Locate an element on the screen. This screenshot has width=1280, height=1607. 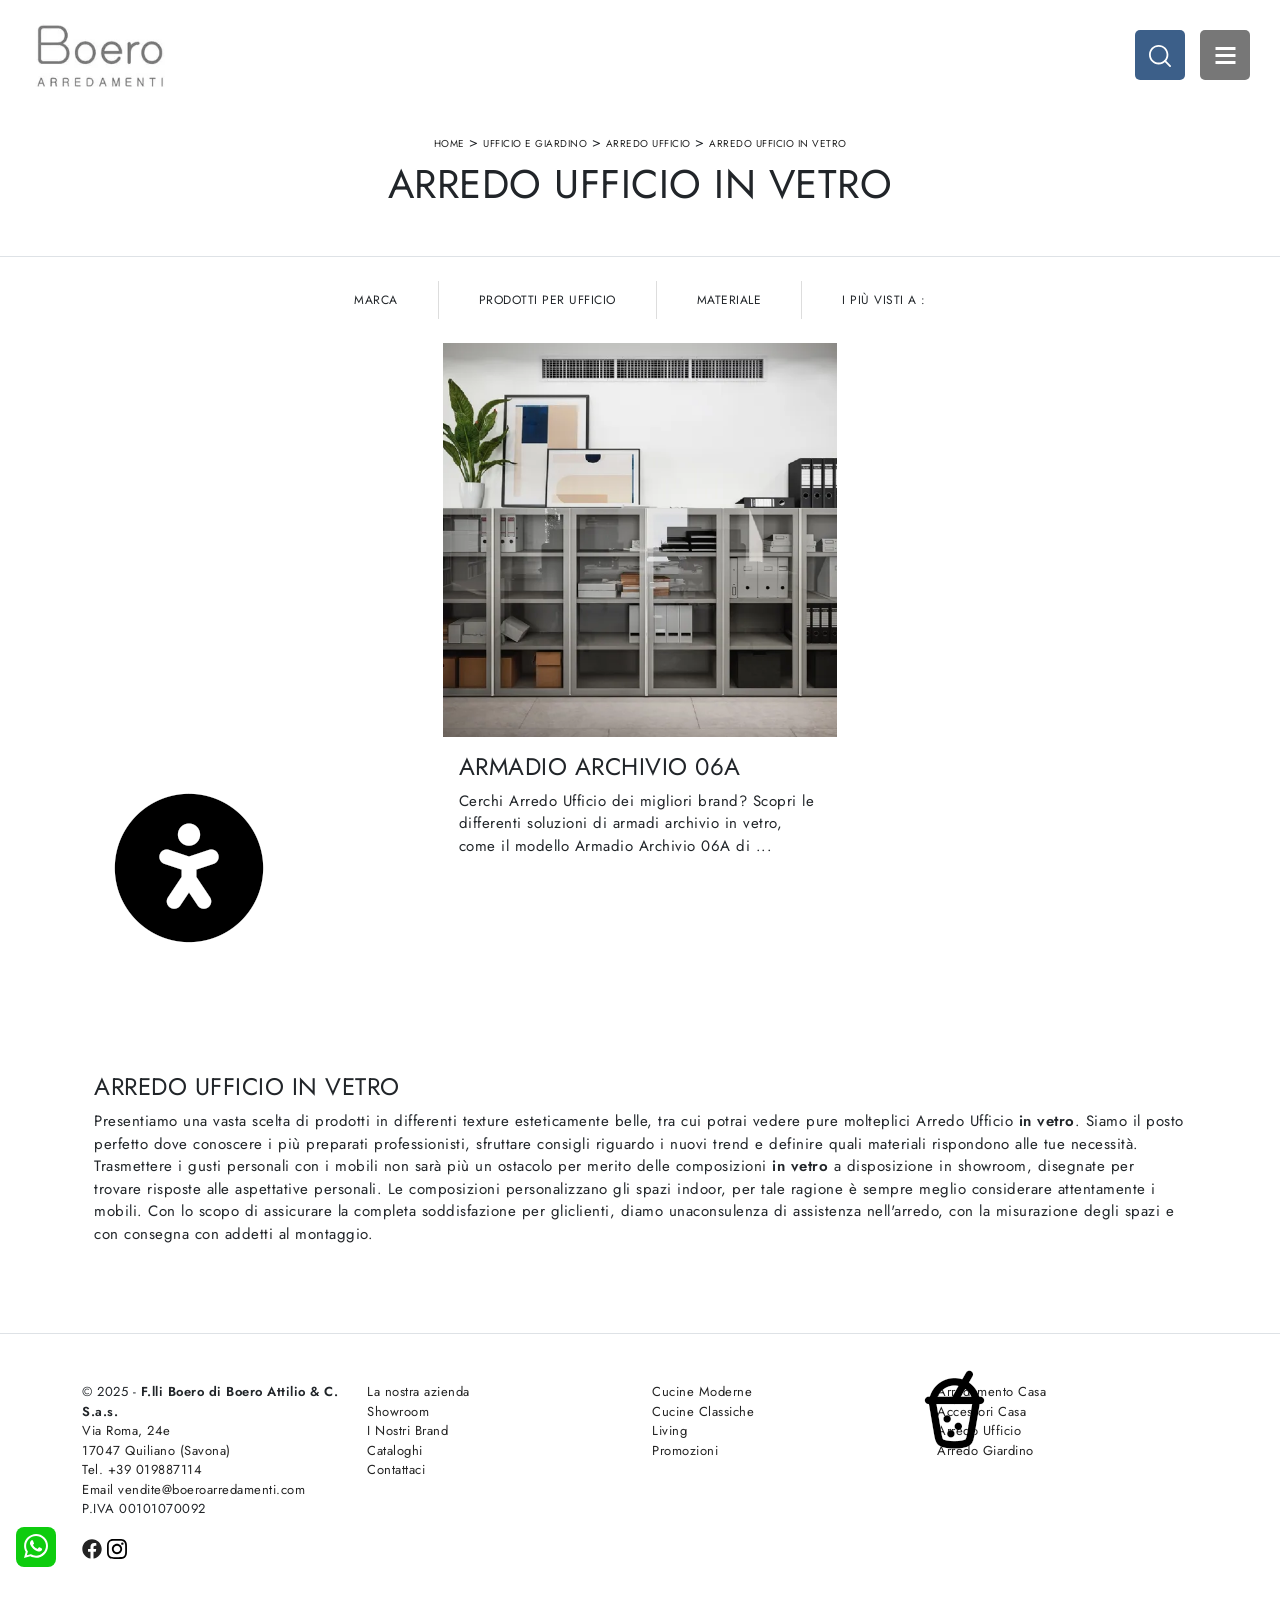
indicates accessibility features are available is located at coordinates (189, 868).